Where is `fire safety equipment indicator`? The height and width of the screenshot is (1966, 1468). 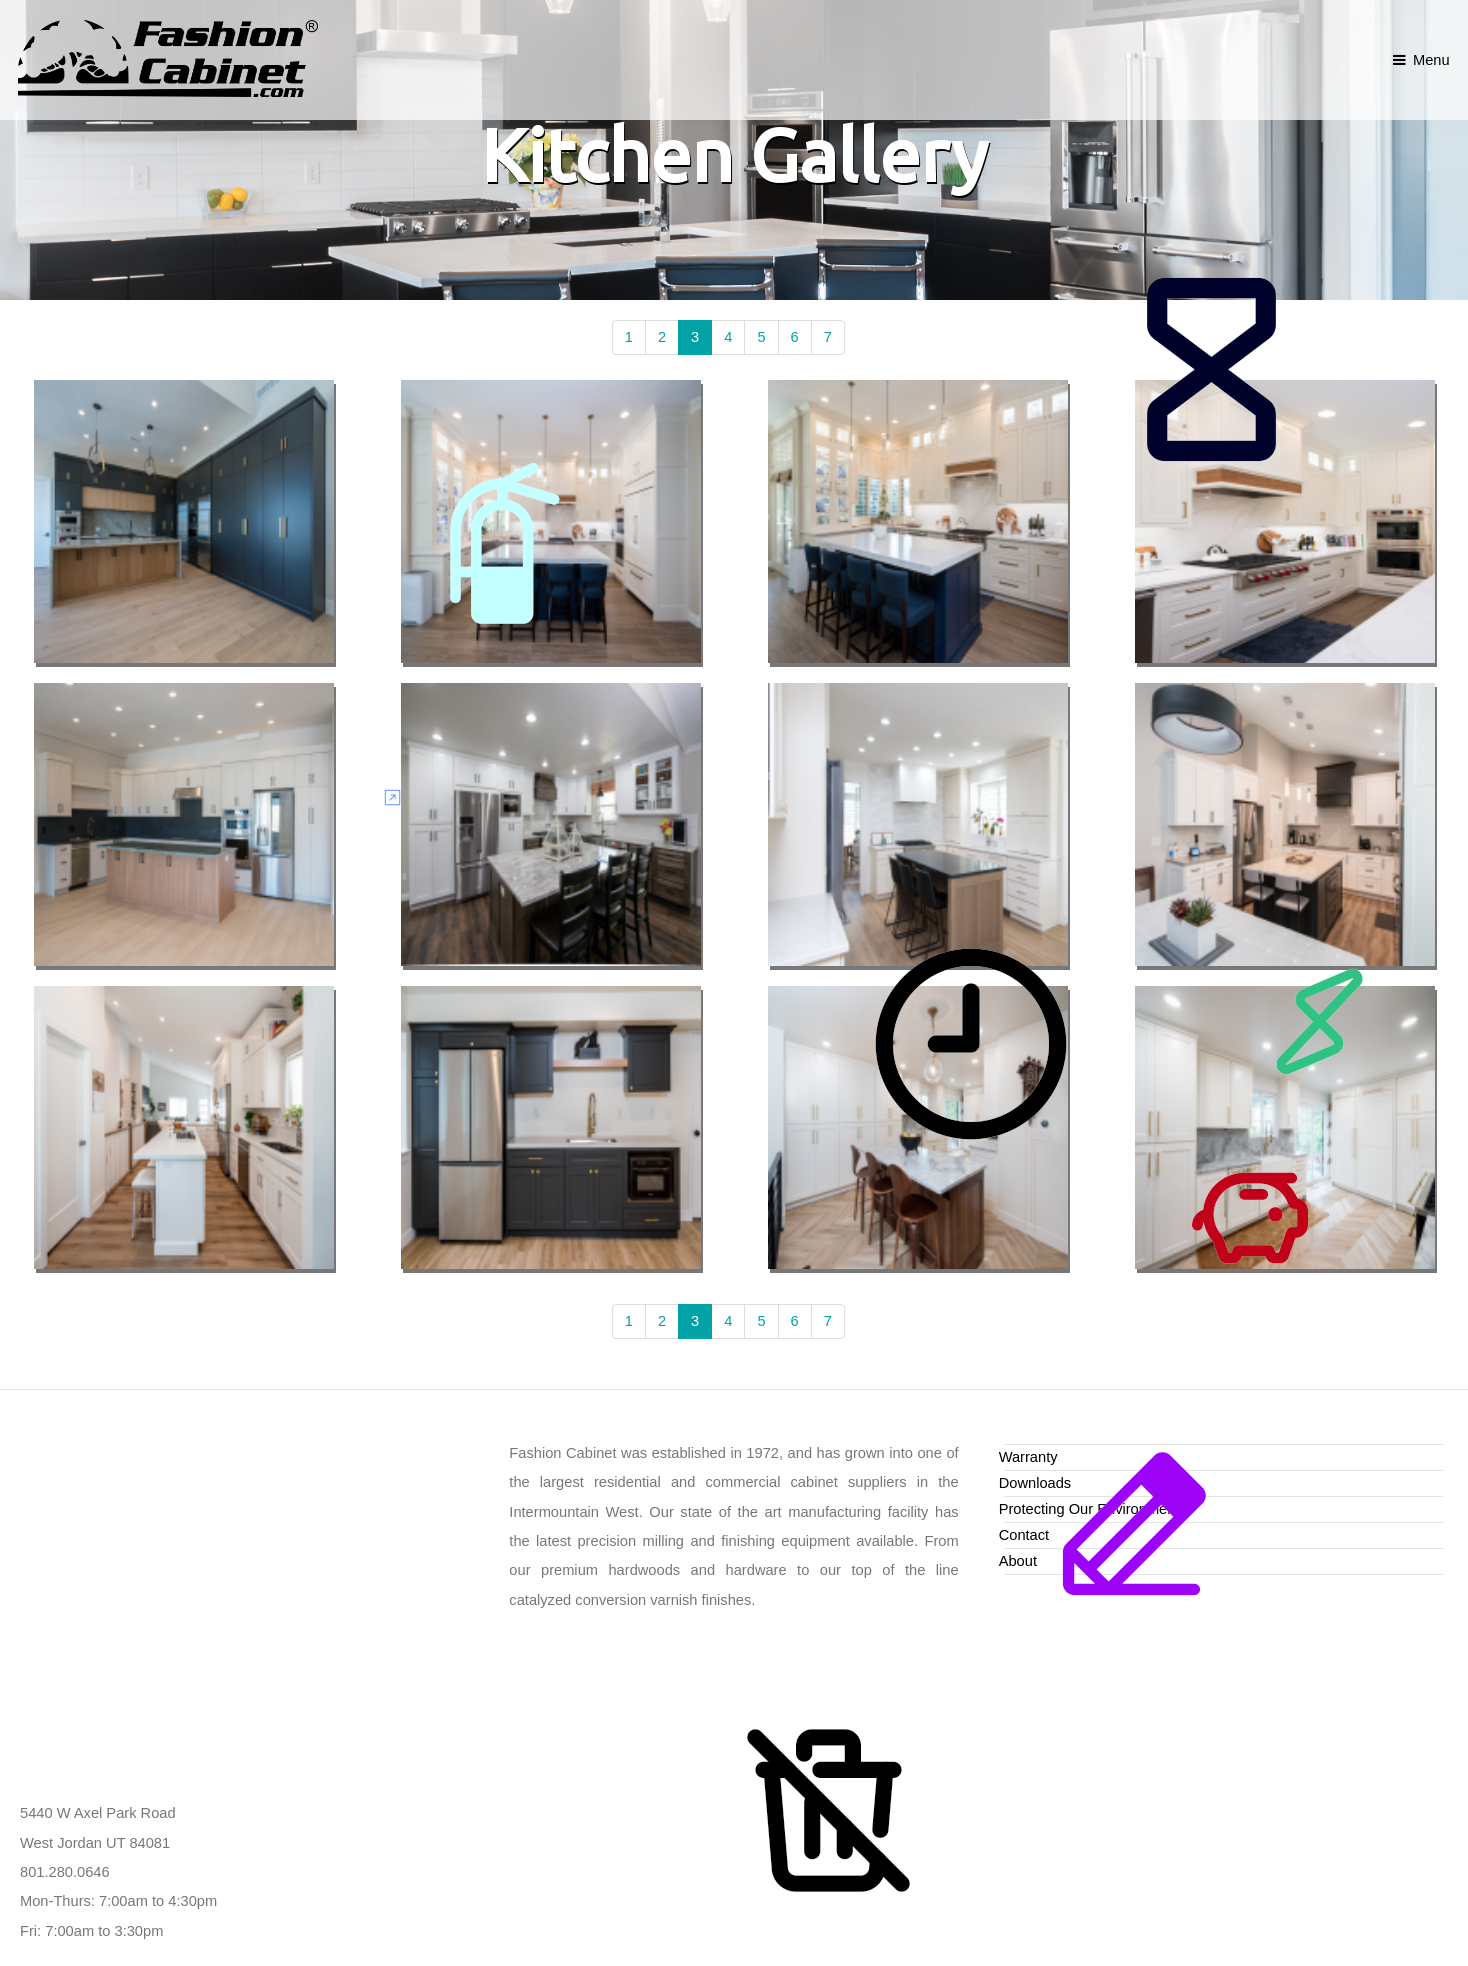 fire safety equipment indicator is located at coordinates (497, 546).